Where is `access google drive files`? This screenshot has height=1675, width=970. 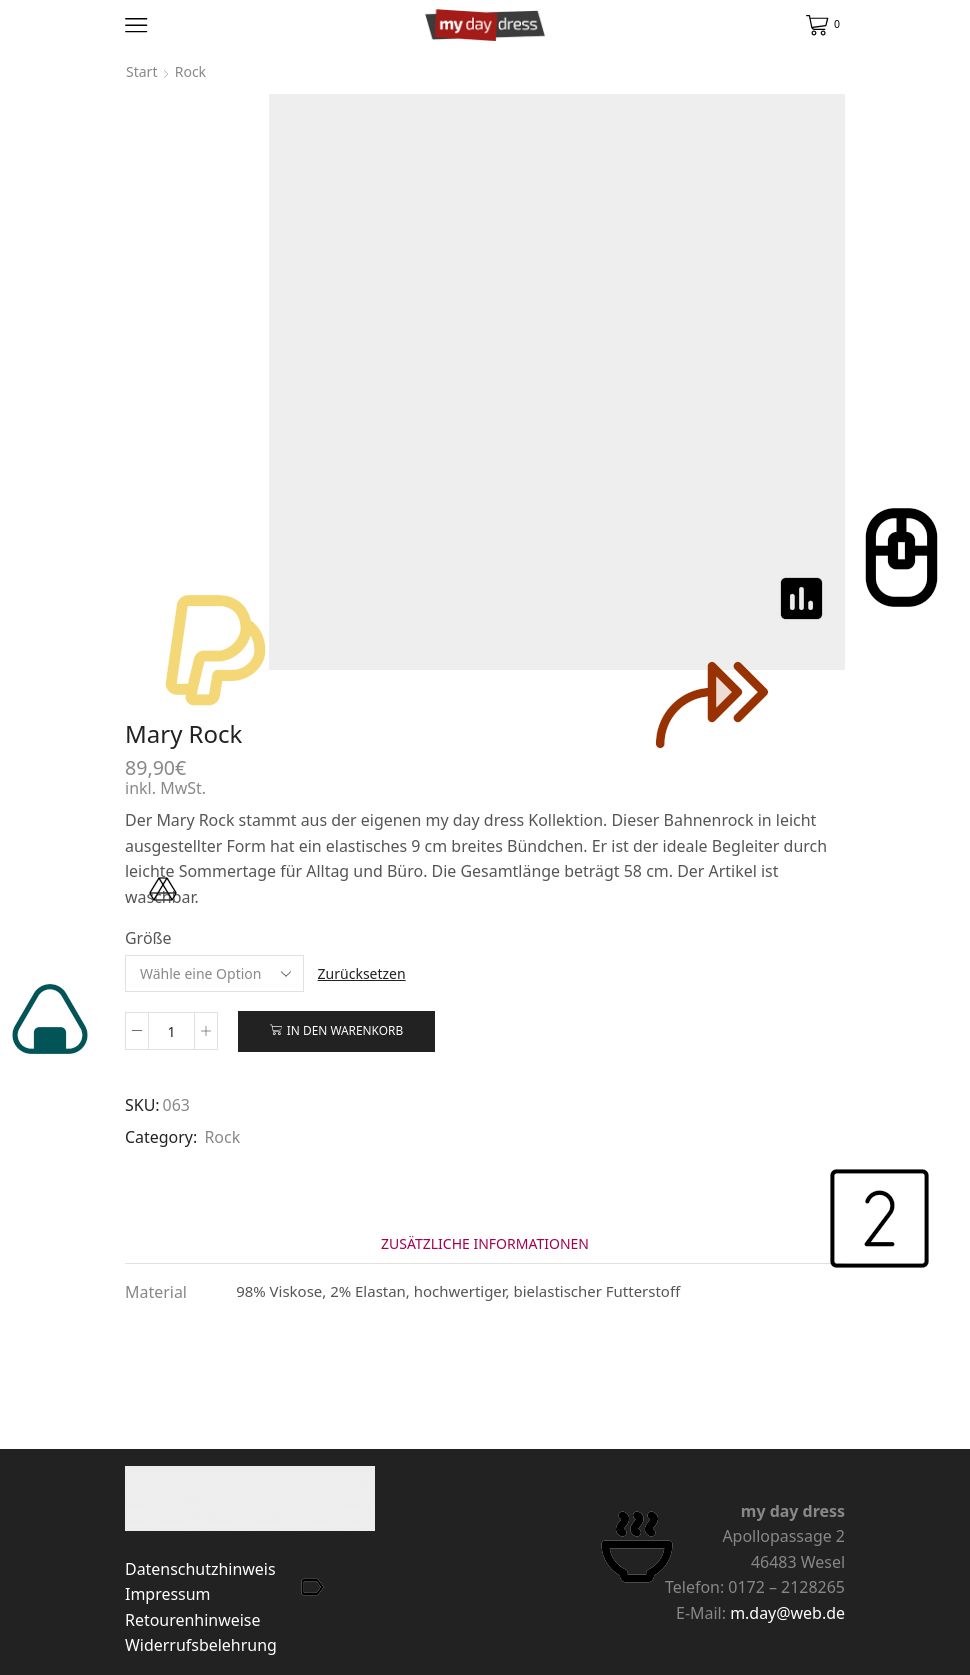 access google drive files is located at coordinates (163, 890).